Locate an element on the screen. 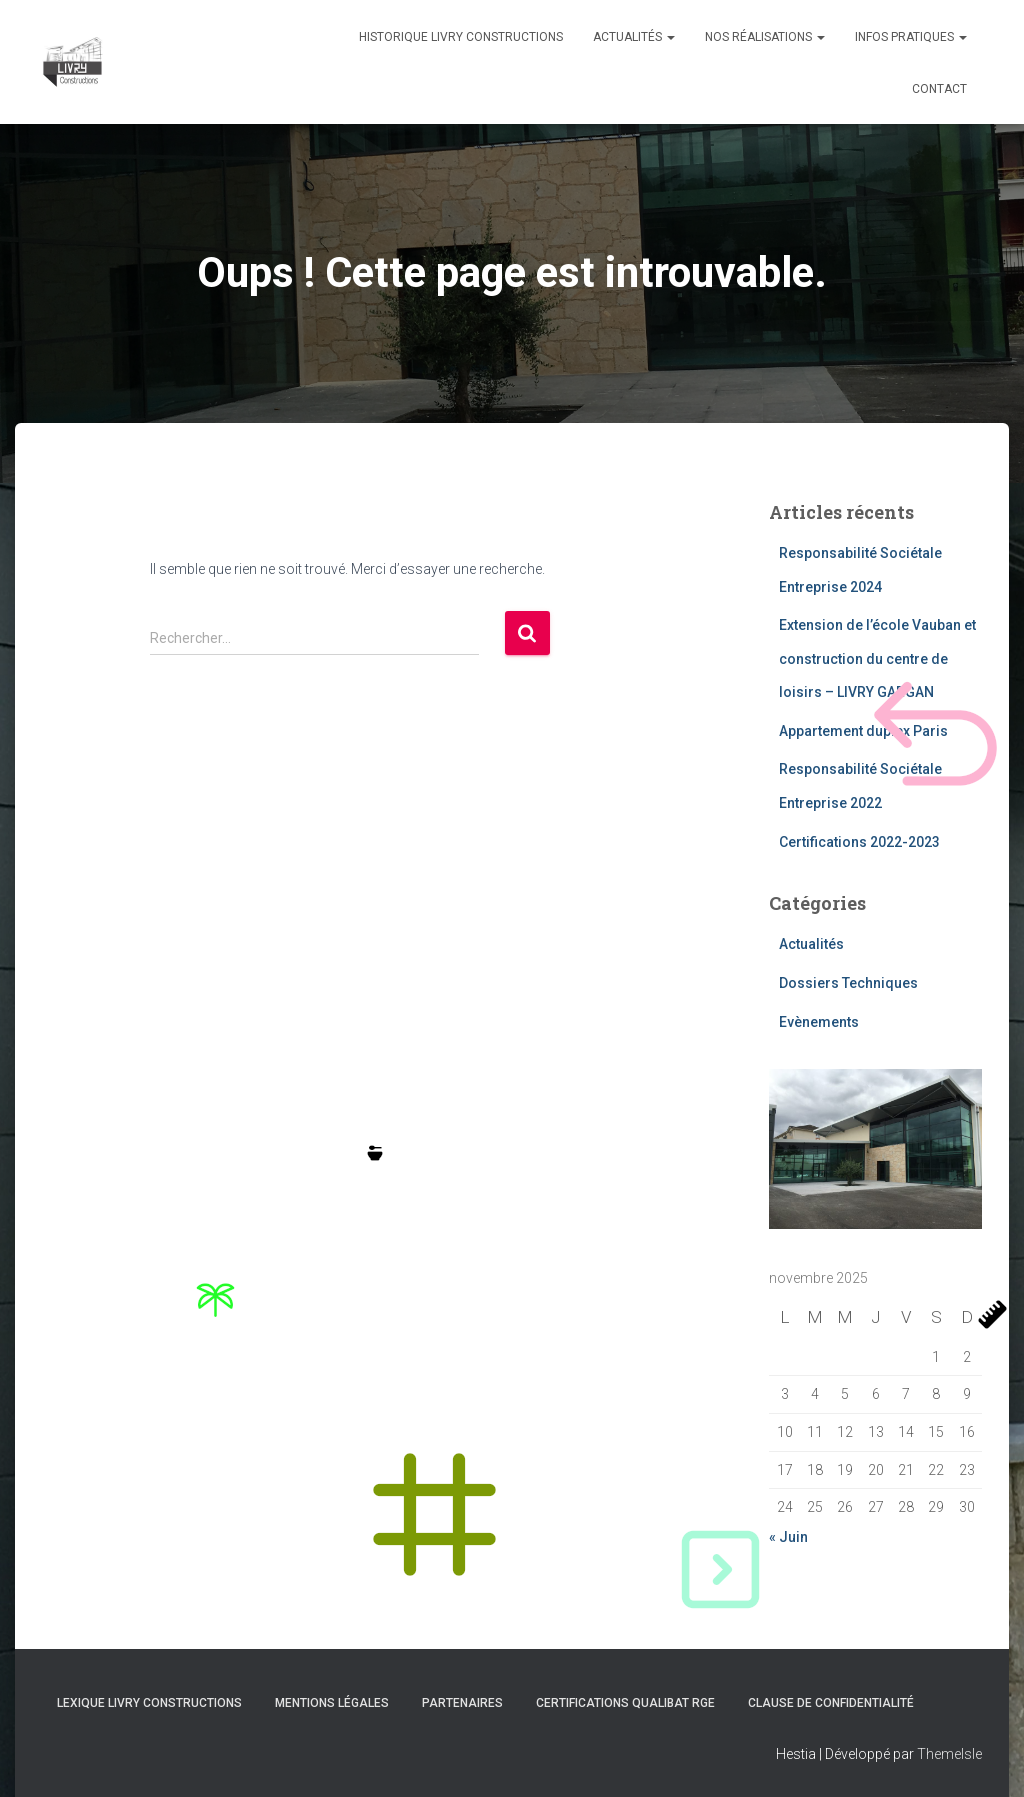 The height and width of the screenshot is (1797, 1024). undo last action is located at coordinates (935, 738).